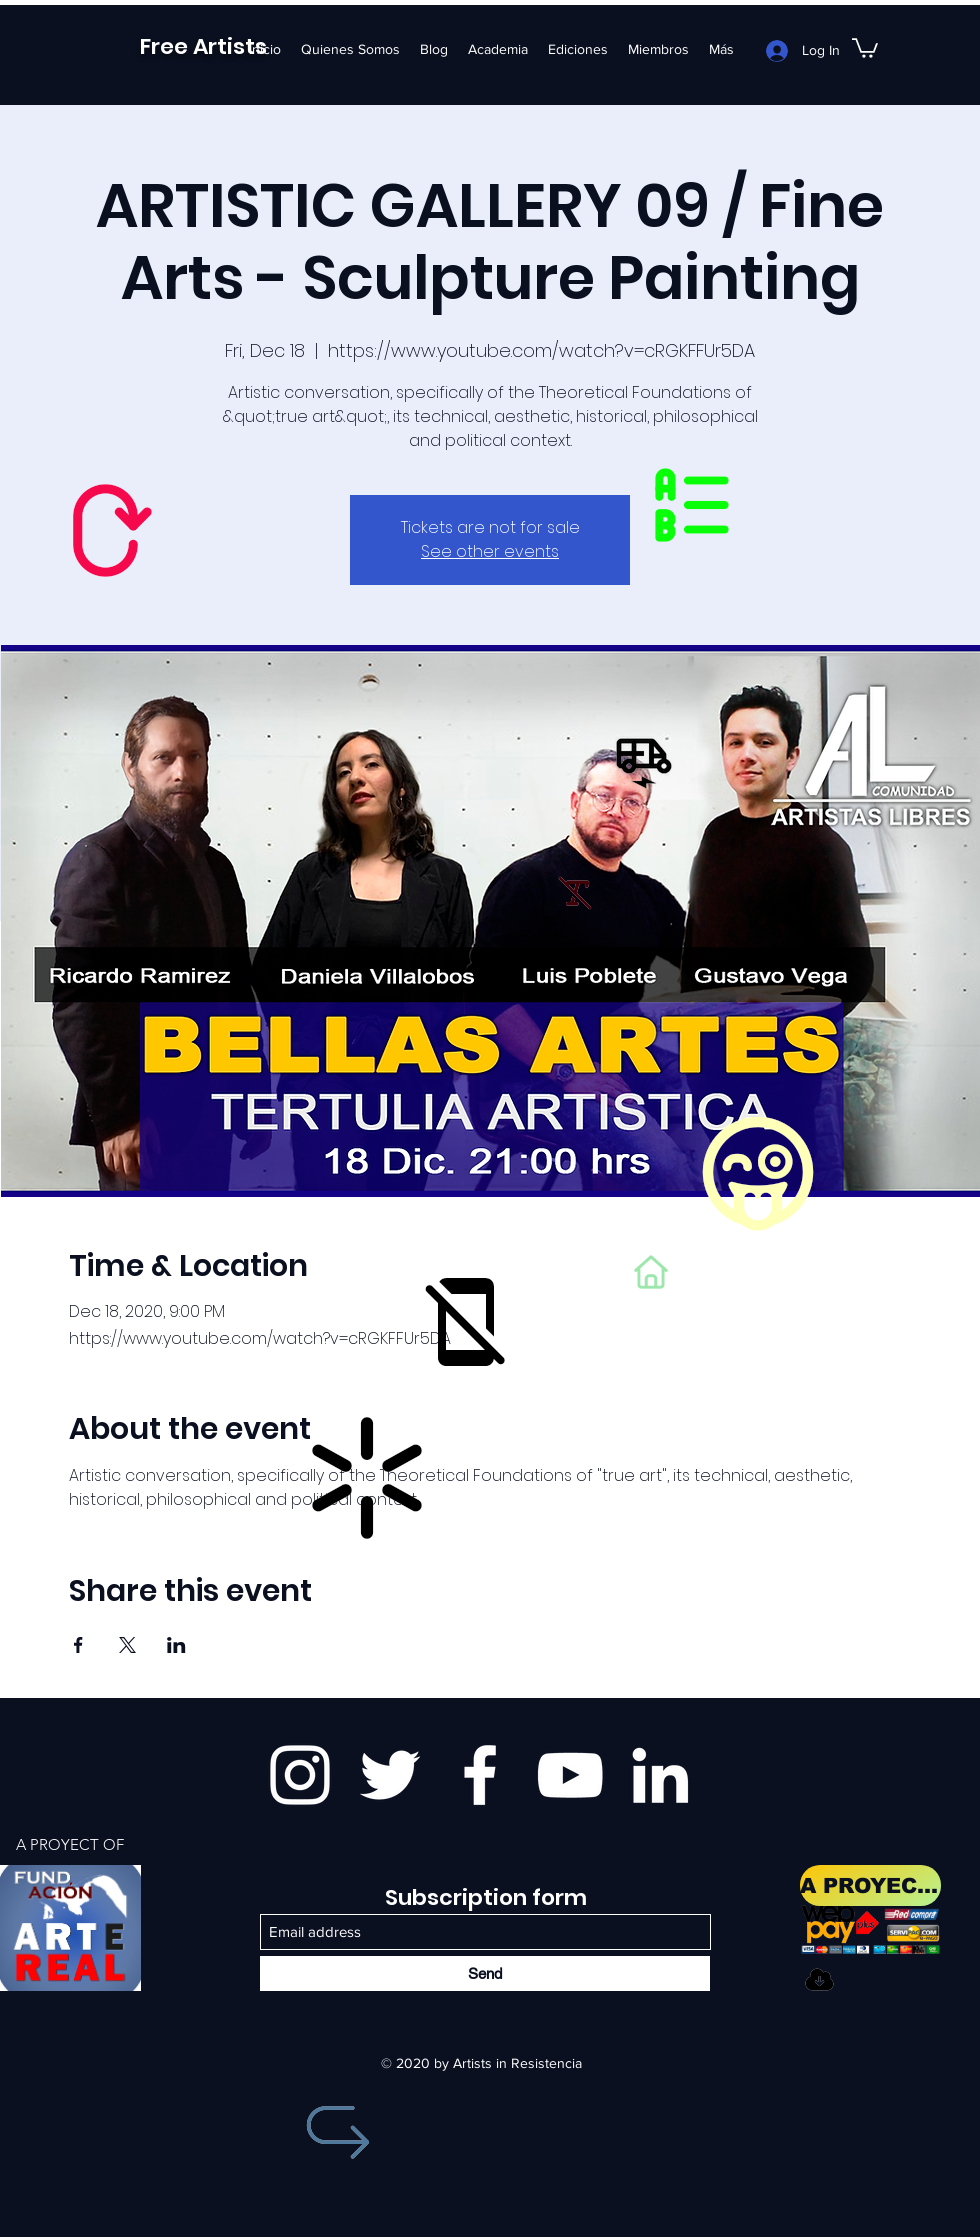  I want to click on navigate to home screen, so click(651, 1272).